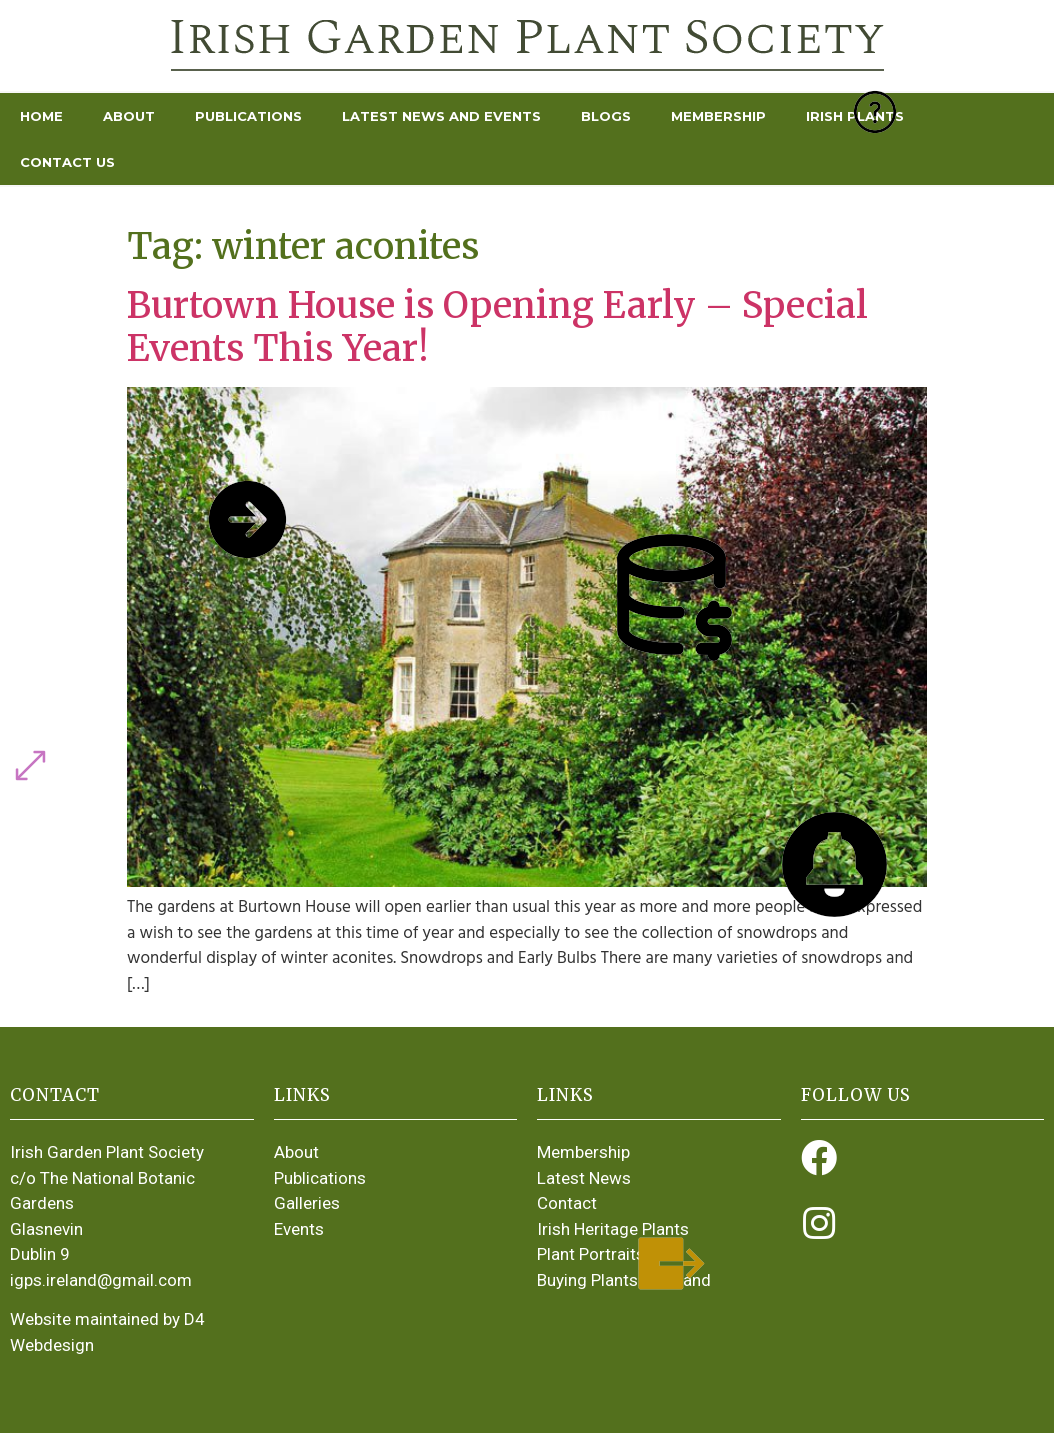 This screenshot has width=1054, height=1433. I want to click on access help or support, so click(875, 112).